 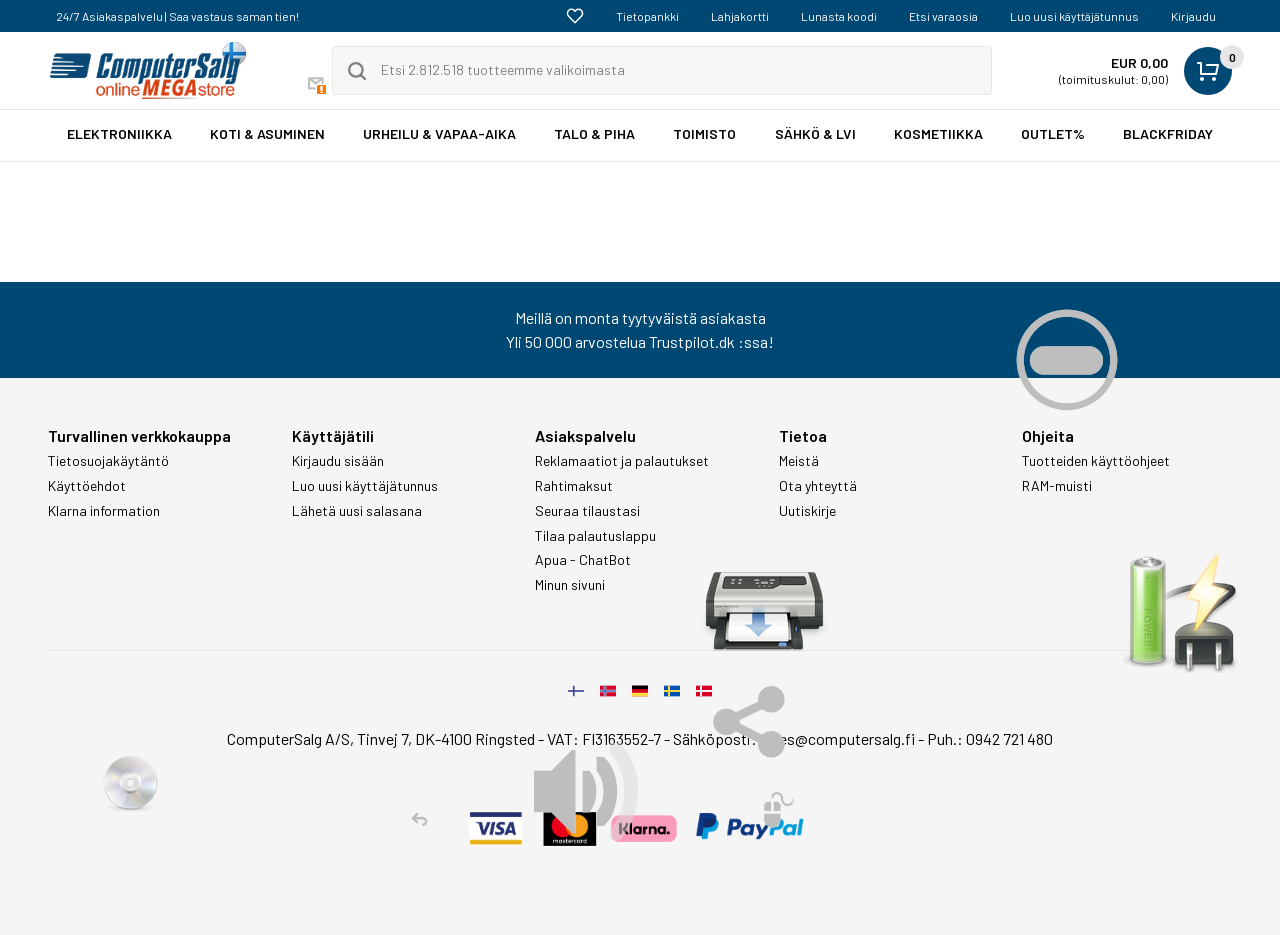 I want to click on indicates a partially selected or indeterminate radio button state, so click(x=1067, y=360).